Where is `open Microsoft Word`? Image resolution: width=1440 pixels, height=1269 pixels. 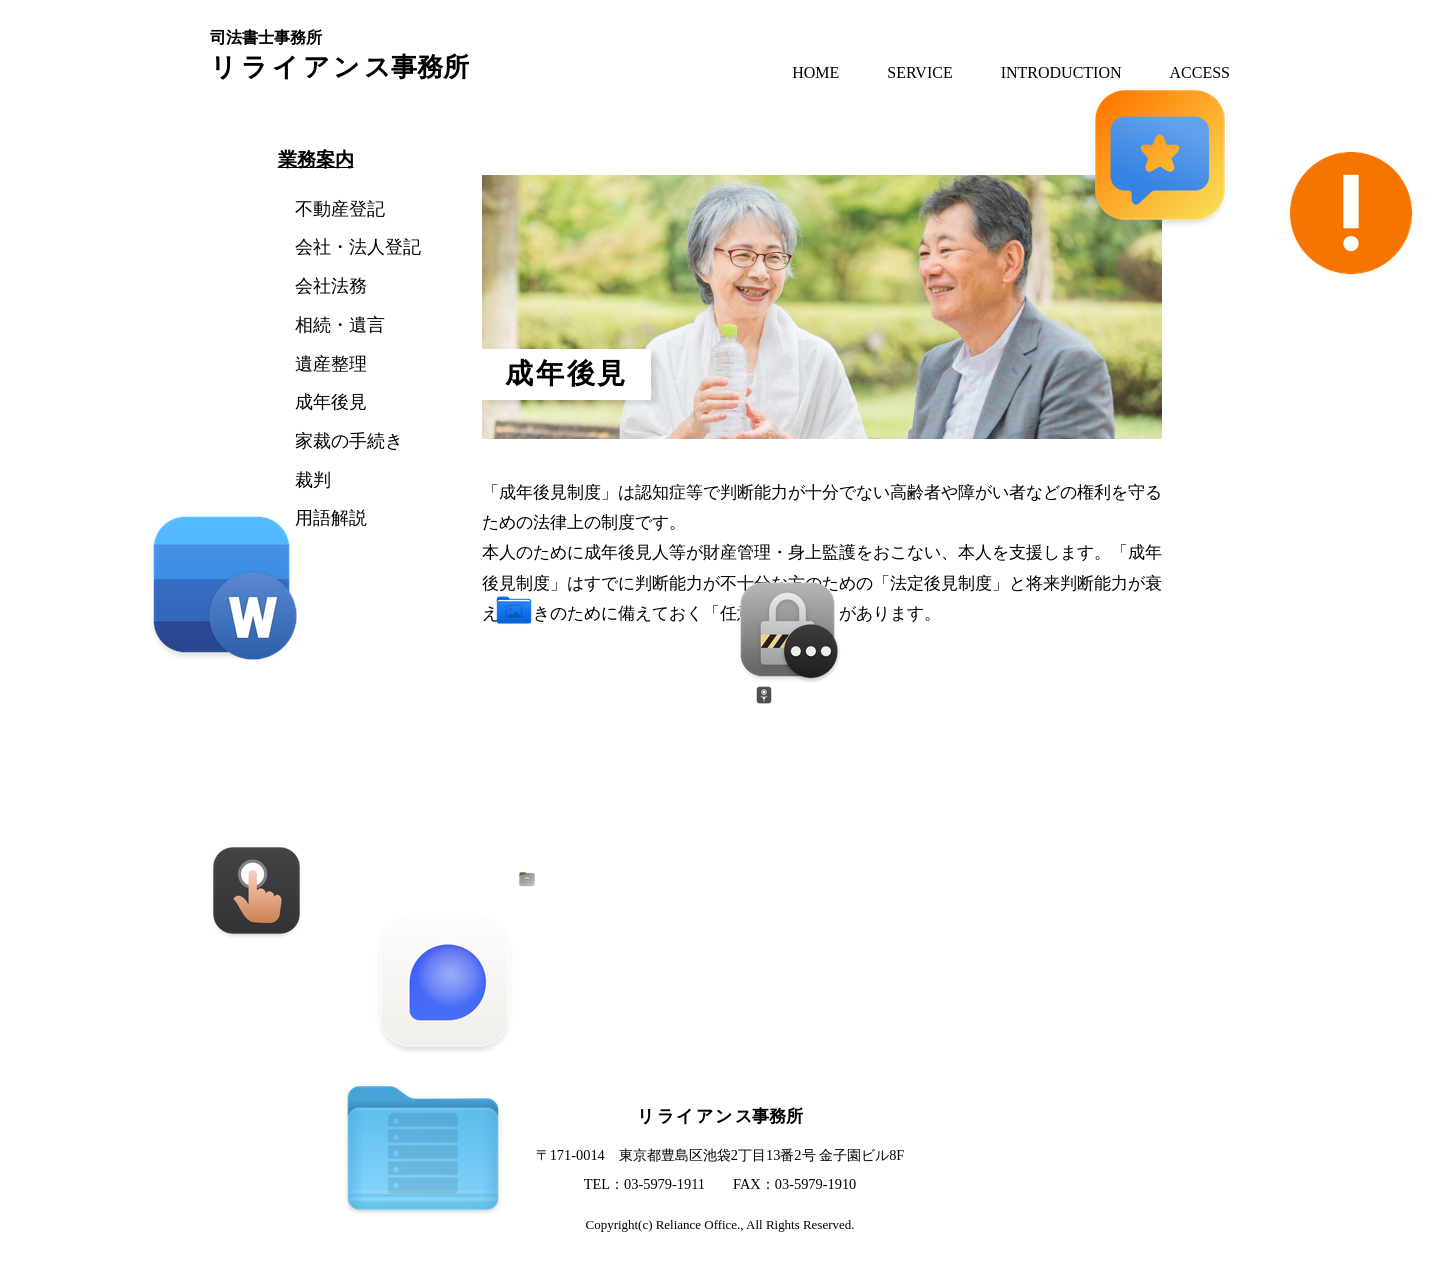
open Microsoft Word is located at coordinates (221, 584).